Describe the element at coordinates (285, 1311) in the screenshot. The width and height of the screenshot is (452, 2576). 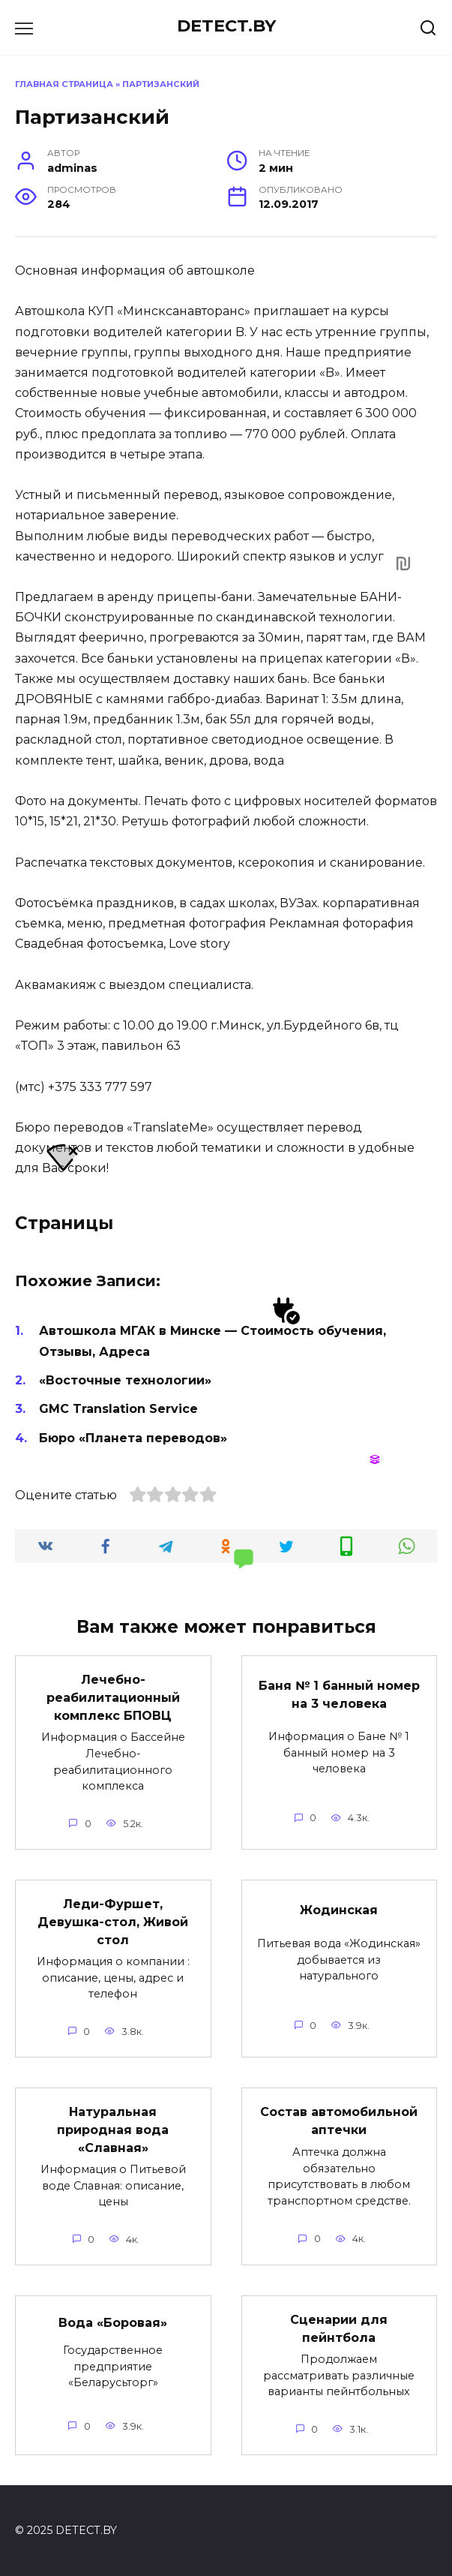
I see `indicates successful connection or power status` at that location.